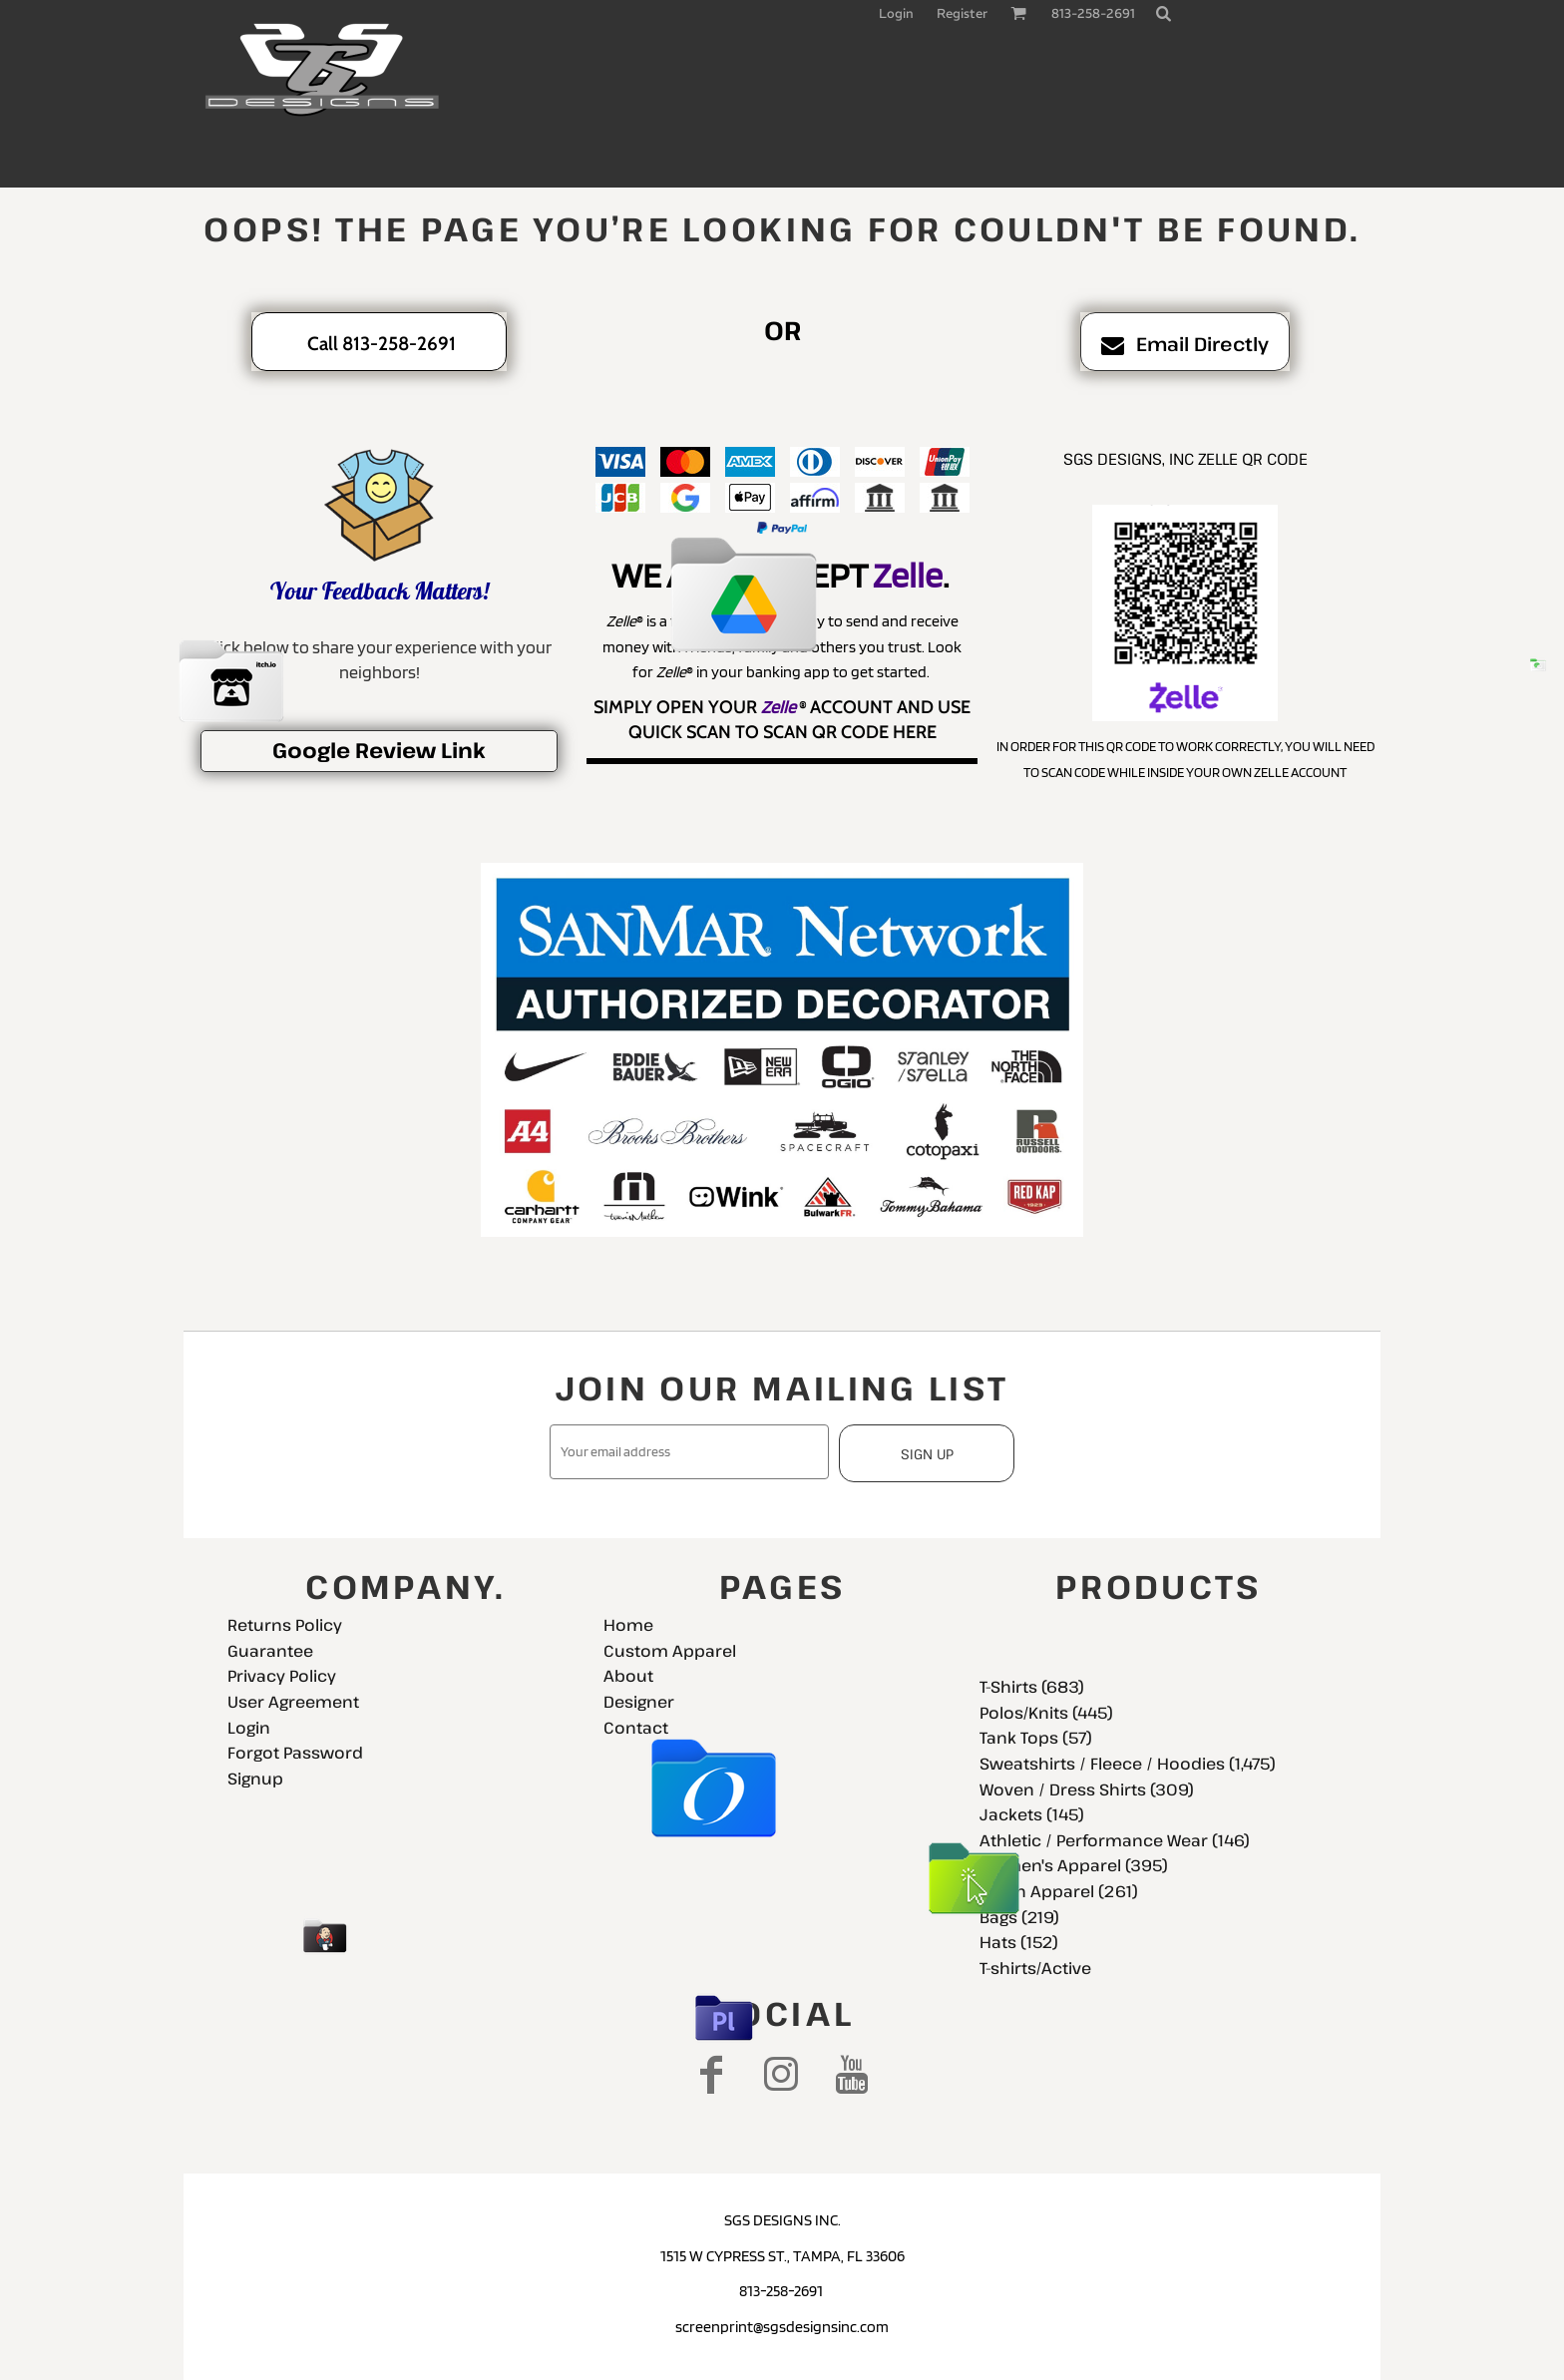  Describe the element at coordinates (230, 683) in the screenshot. I see `open your itch.io games folder` at that location.